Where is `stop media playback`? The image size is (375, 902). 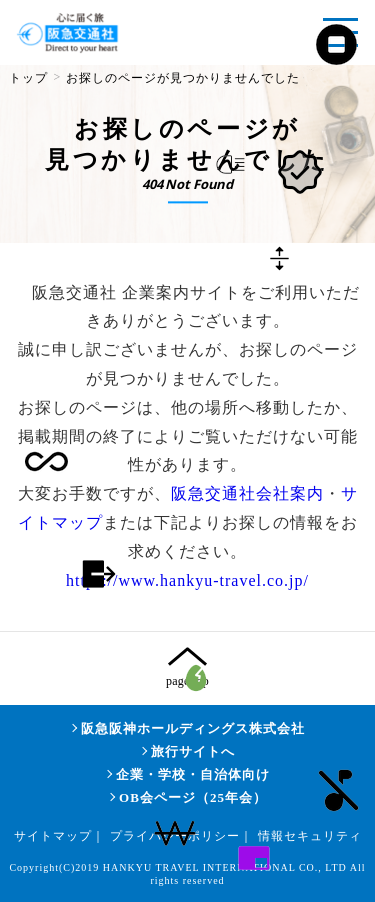
stop media playback is located at coordinates (336, 44).